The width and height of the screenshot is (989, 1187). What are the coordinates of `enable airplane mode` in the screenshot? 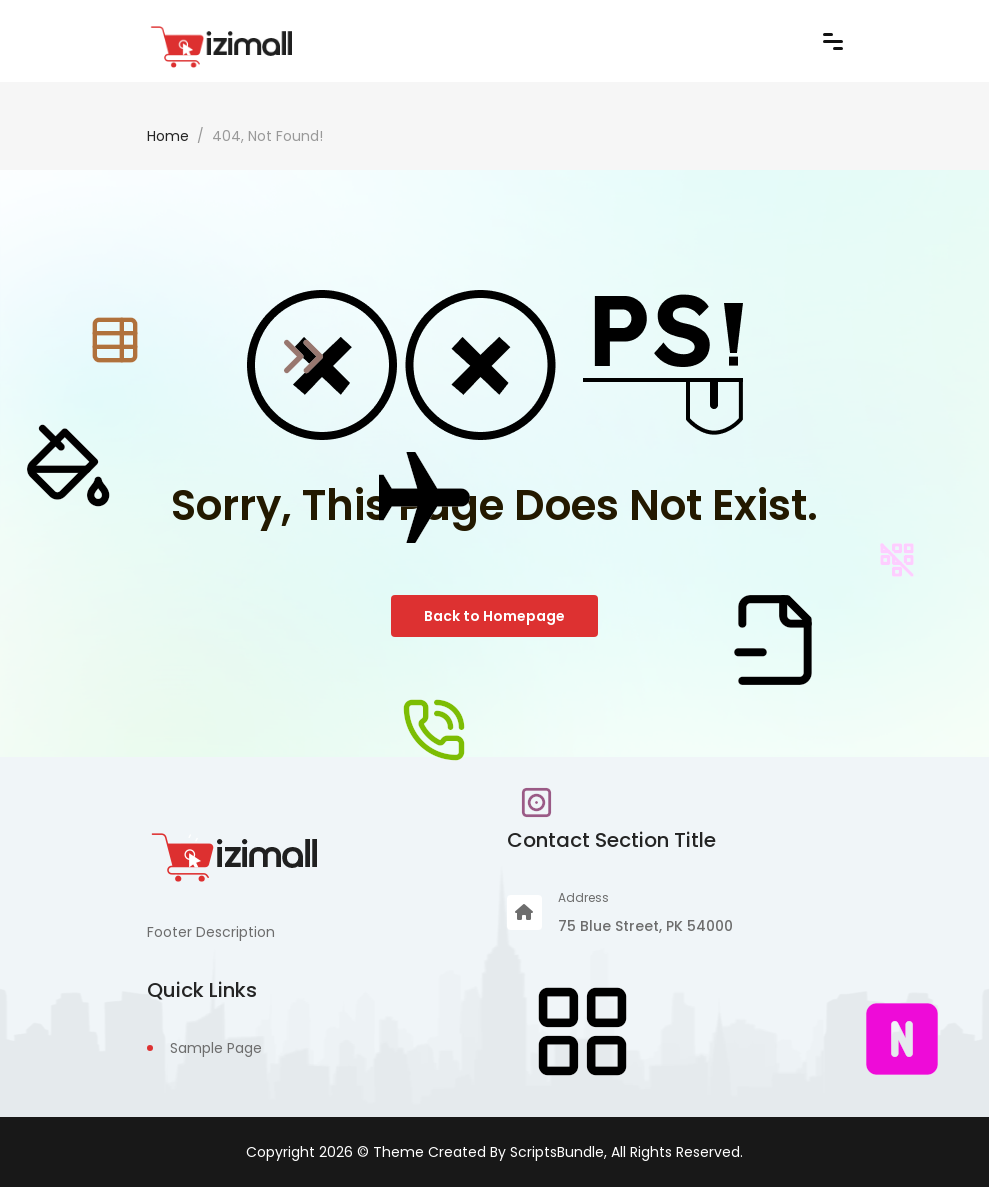 It's located at (424, 497).